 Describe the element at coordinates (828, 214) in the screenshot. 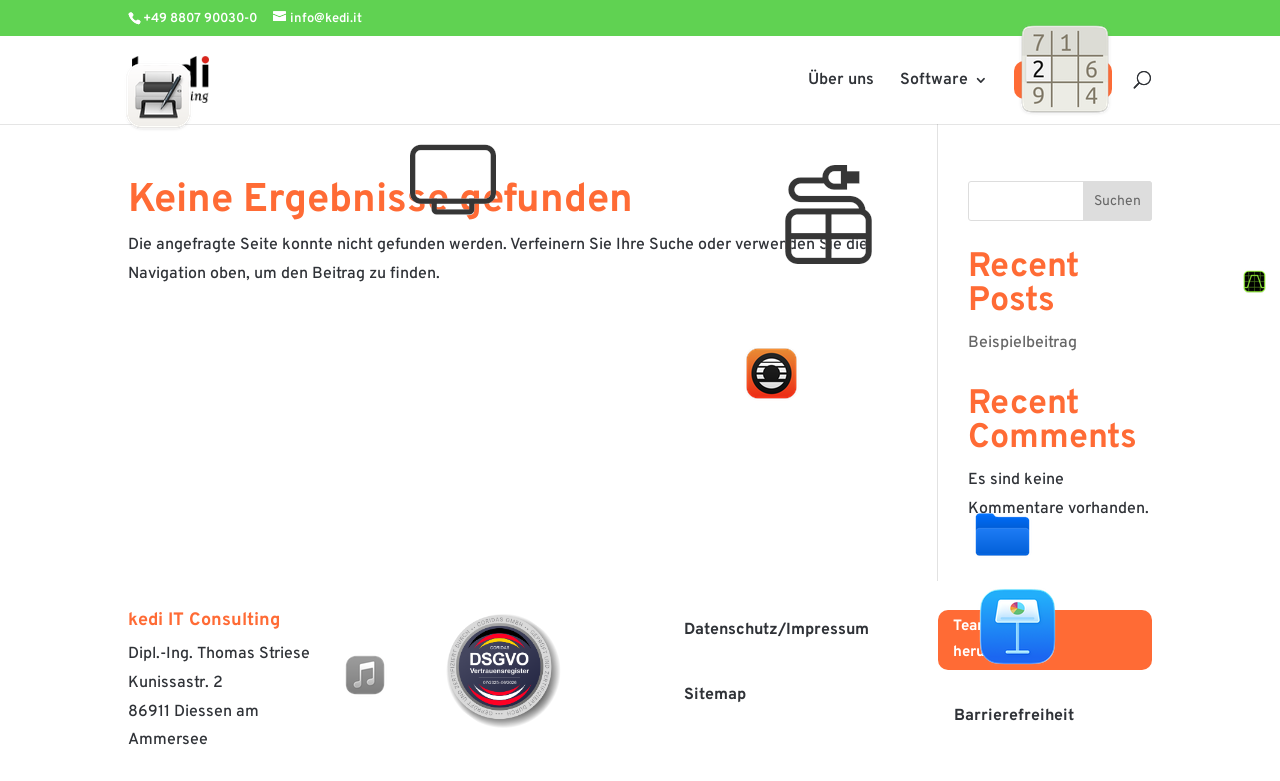

I see `connect to a USB hub device` at that location.